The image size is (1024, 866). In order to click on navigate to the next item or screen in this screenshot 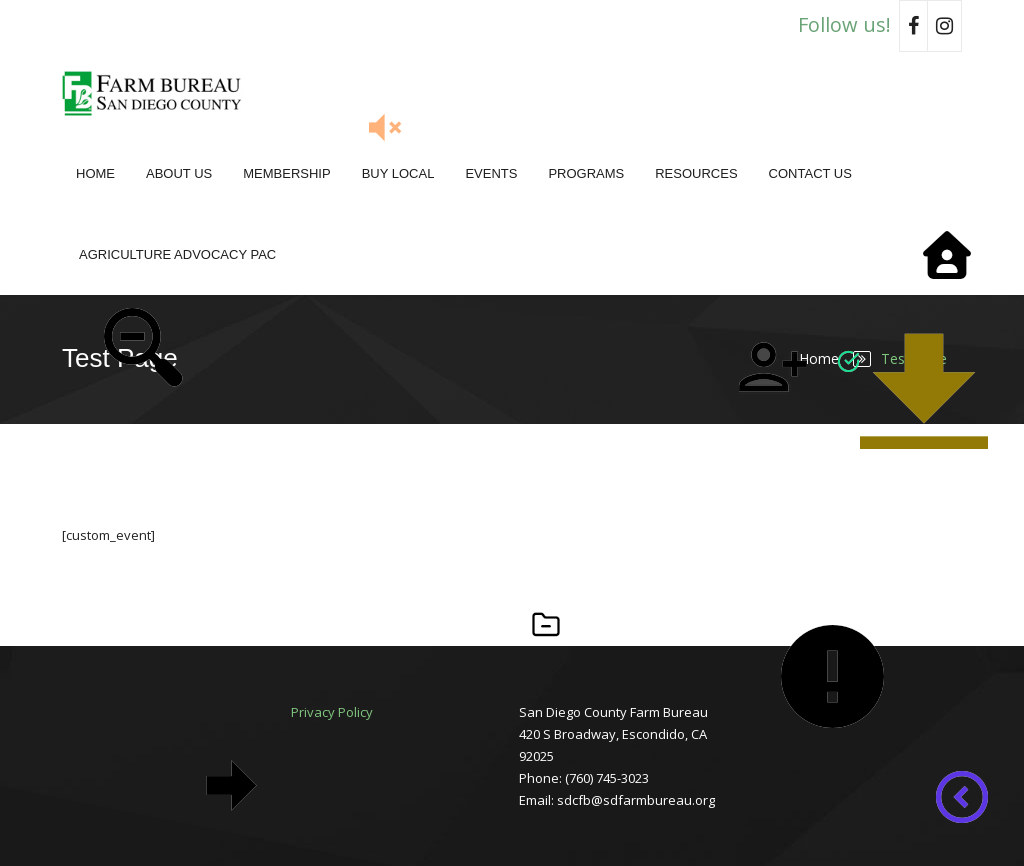, I will do `click(231, 785)`.